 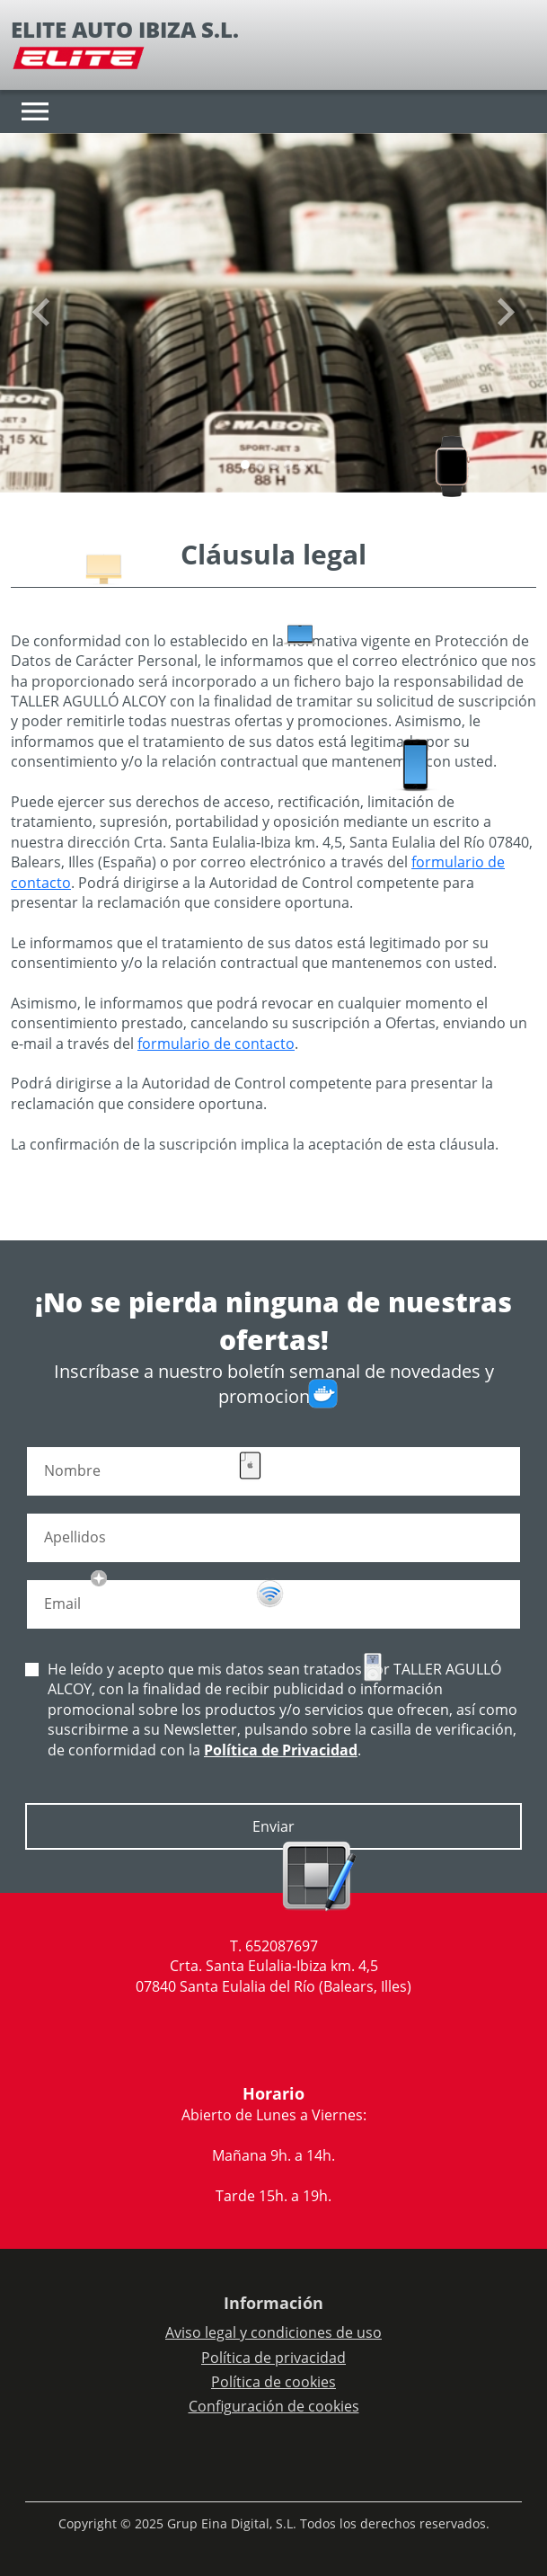 What do you see at coordinates (415, 765) in the screenshot?
I see `iPhone SE 2 device connected to your mac` at bounding box center [415, 765].